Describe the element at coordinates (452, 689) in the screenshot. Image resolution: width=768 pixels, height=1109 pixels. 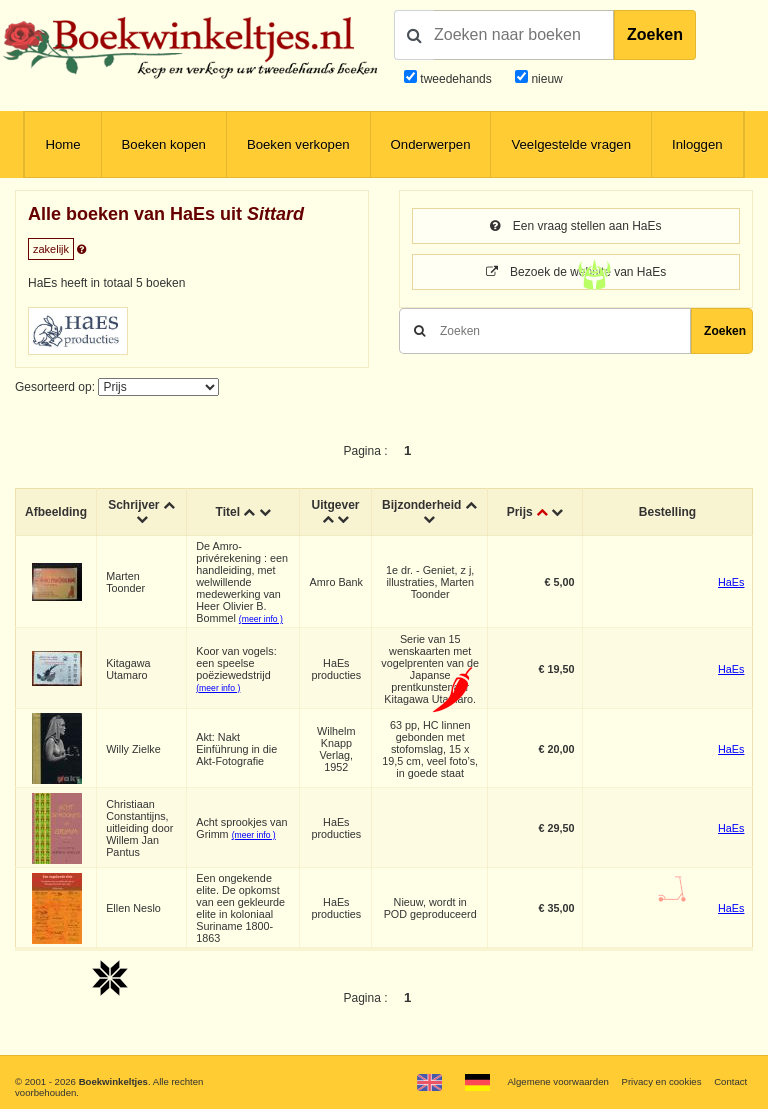
I see `indicates spicy or hot content/food item` at that location.